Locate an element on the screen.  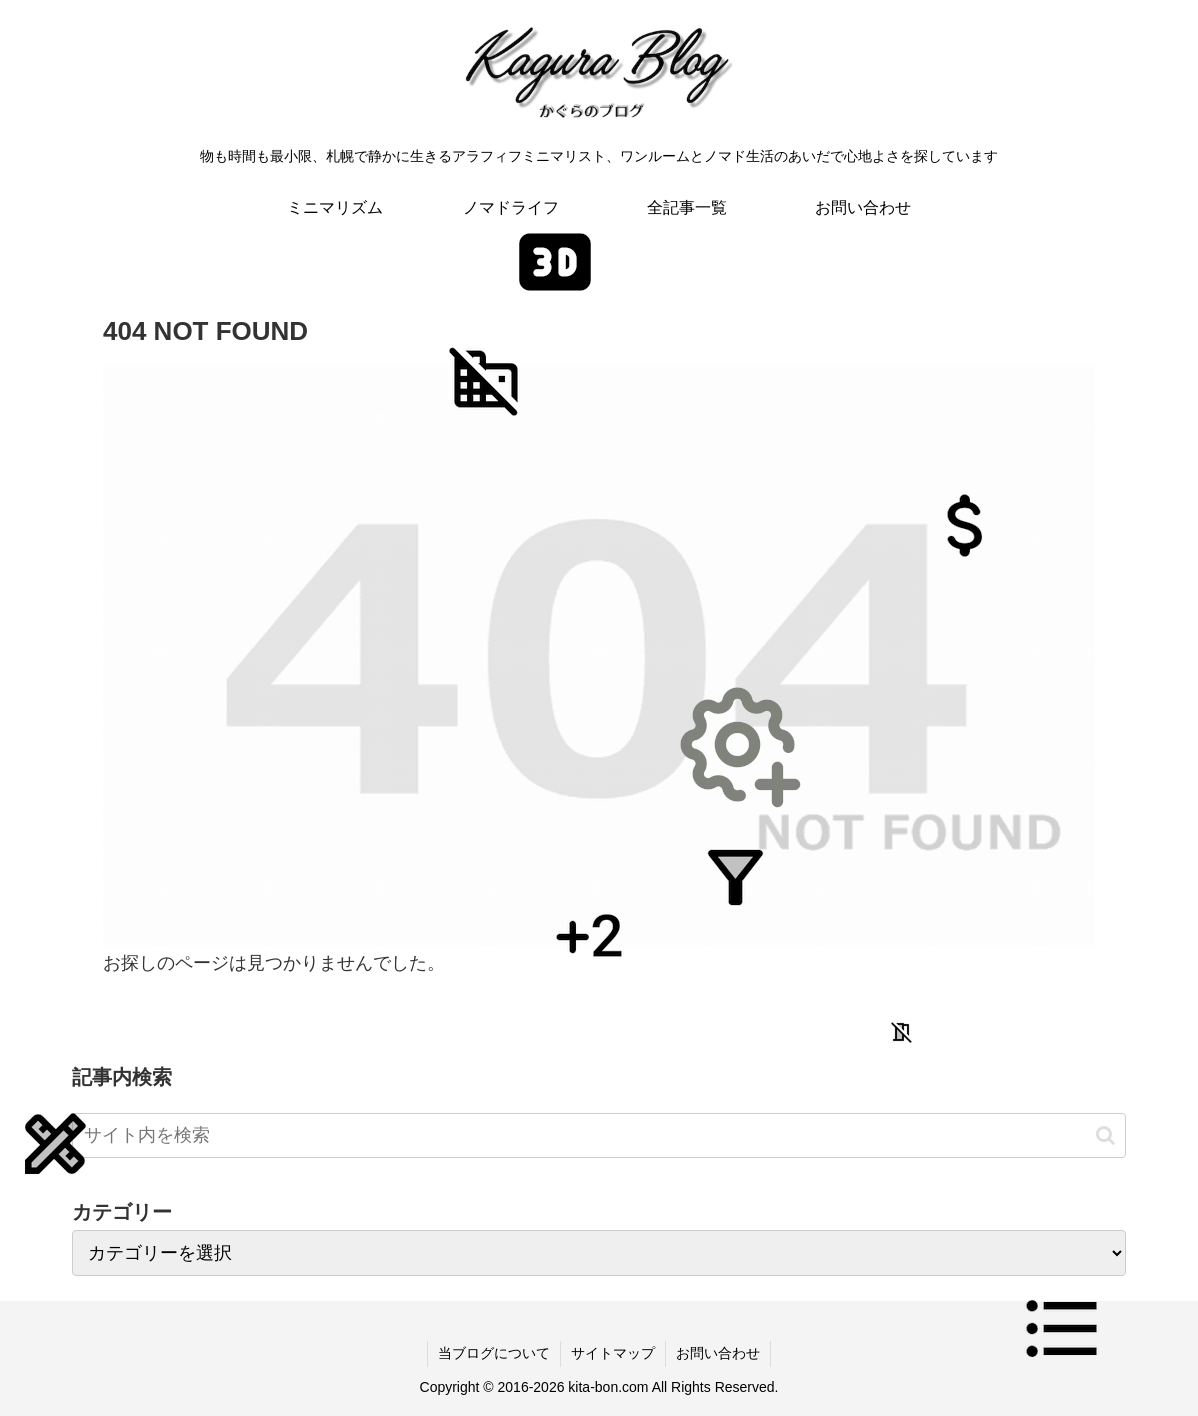
indicates a website or domain is unavailable is located at coordinates (486, 379).